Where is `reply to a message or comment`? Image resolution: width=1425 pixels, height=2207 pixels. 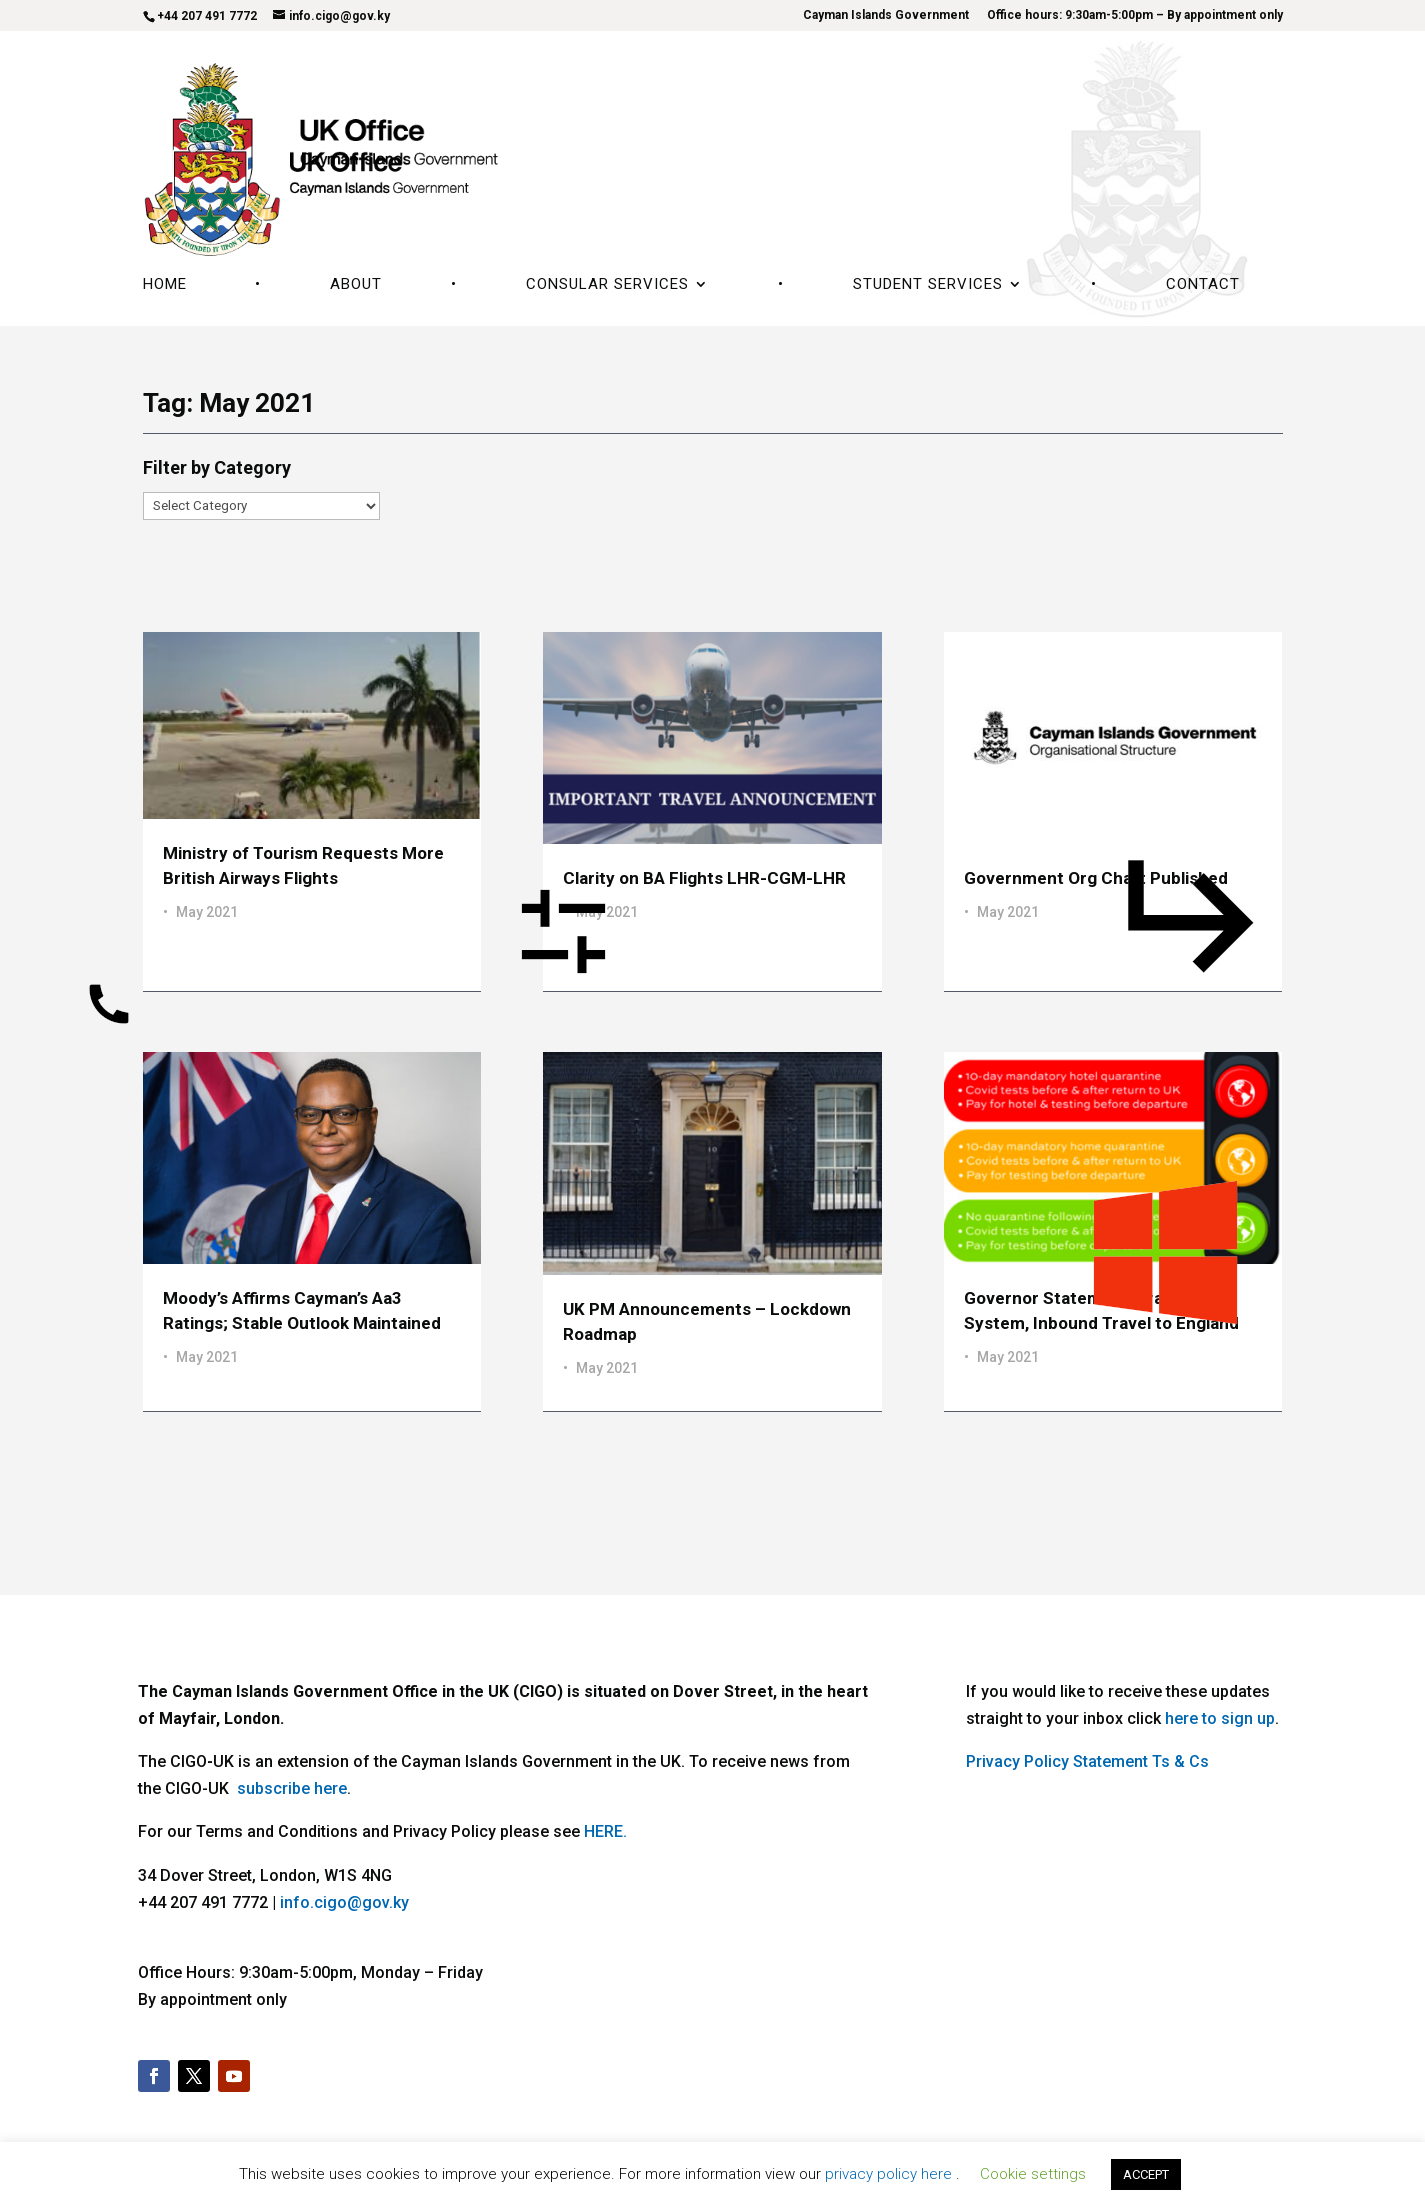 reply to a message or comment is located at coordinates (1183, 915).